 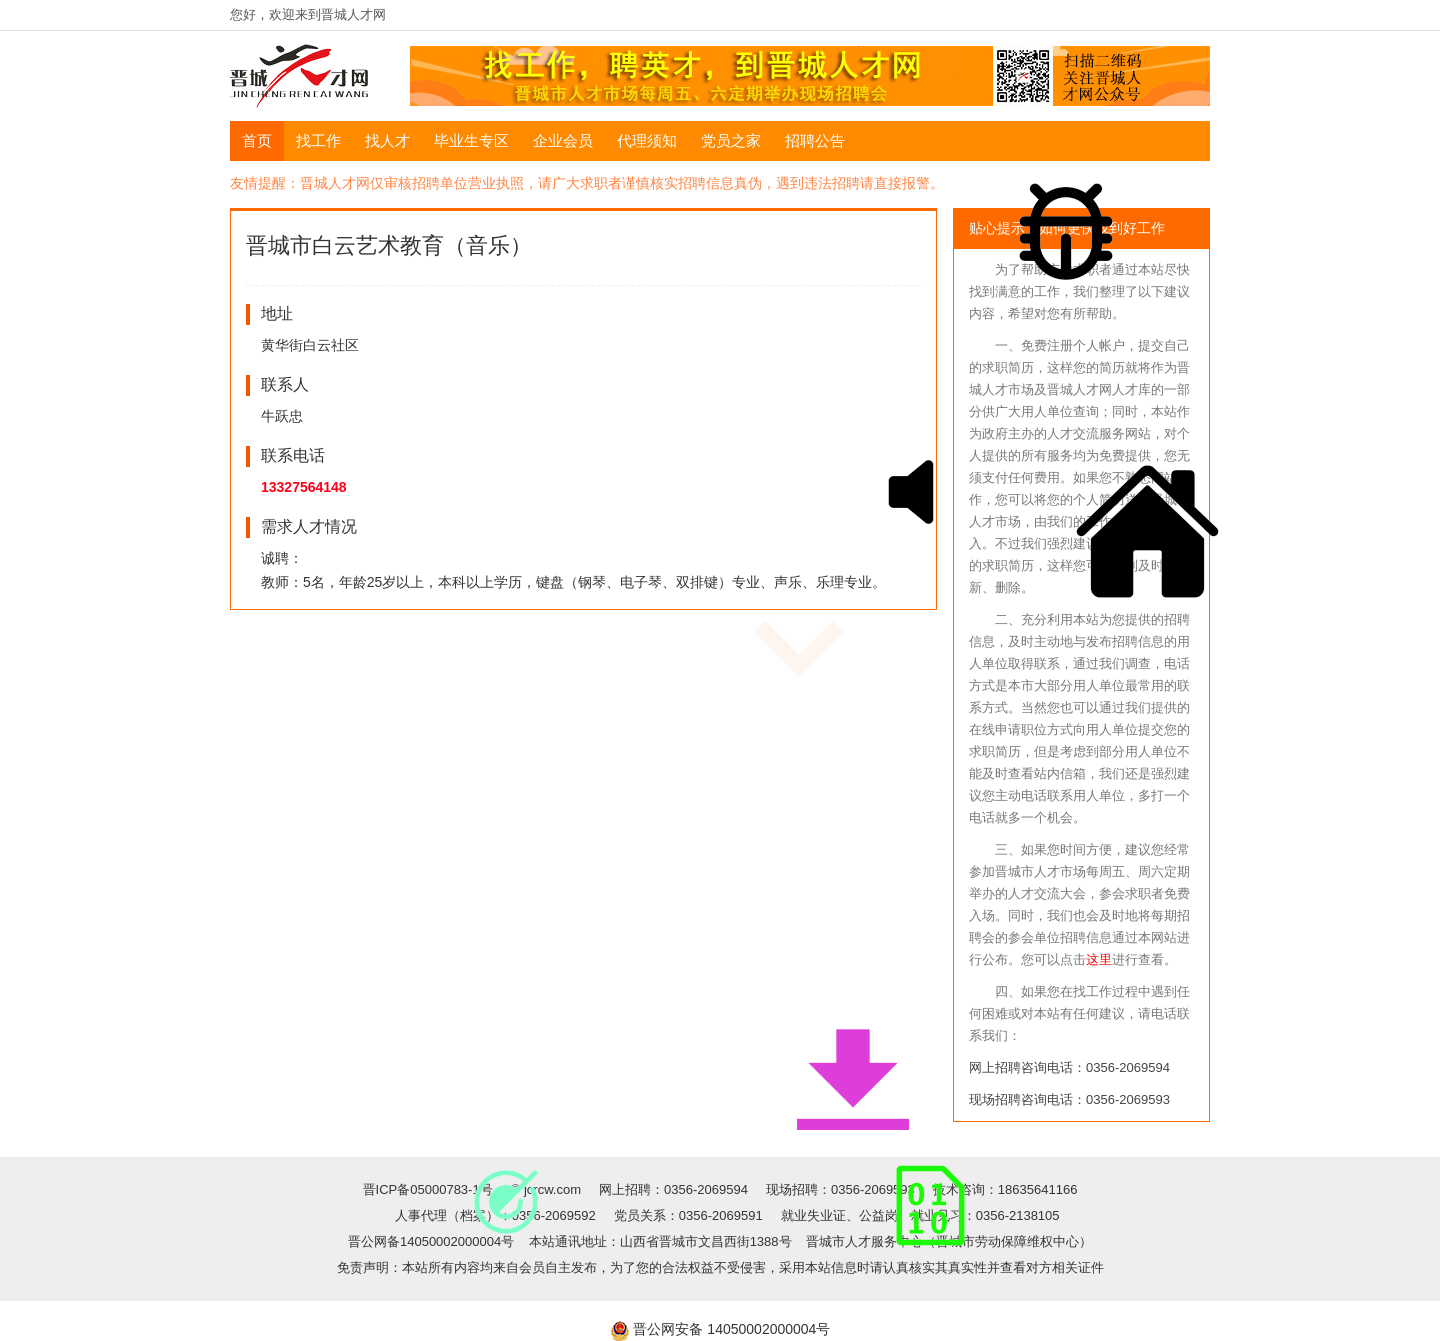 What do you see at coordinates (1147, 531) in the screenshot?
I see `navigate to the home screen` at bounding box center [1147, 531].